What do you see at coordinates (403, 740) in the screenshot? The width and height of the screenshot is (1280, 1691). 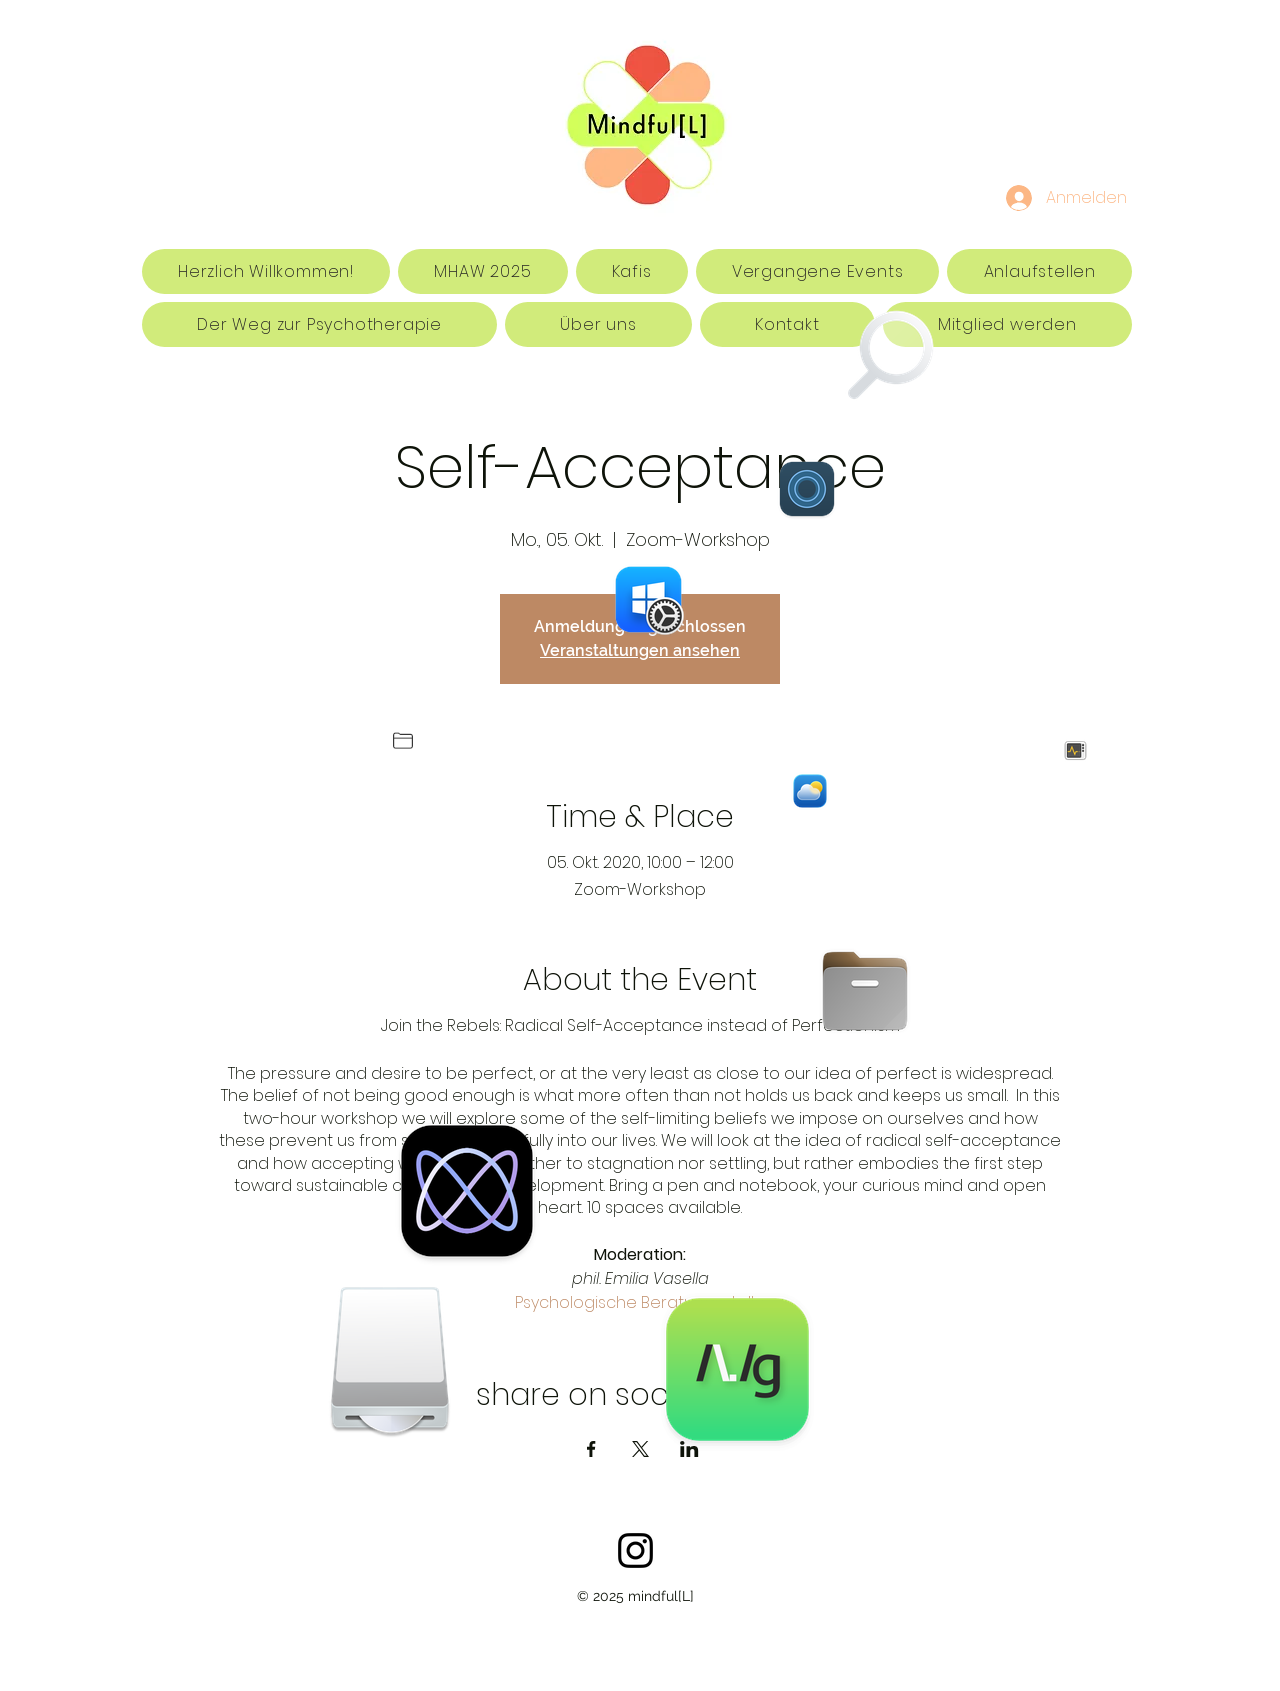 I see `open file manager` at bounding box center [403, 740].